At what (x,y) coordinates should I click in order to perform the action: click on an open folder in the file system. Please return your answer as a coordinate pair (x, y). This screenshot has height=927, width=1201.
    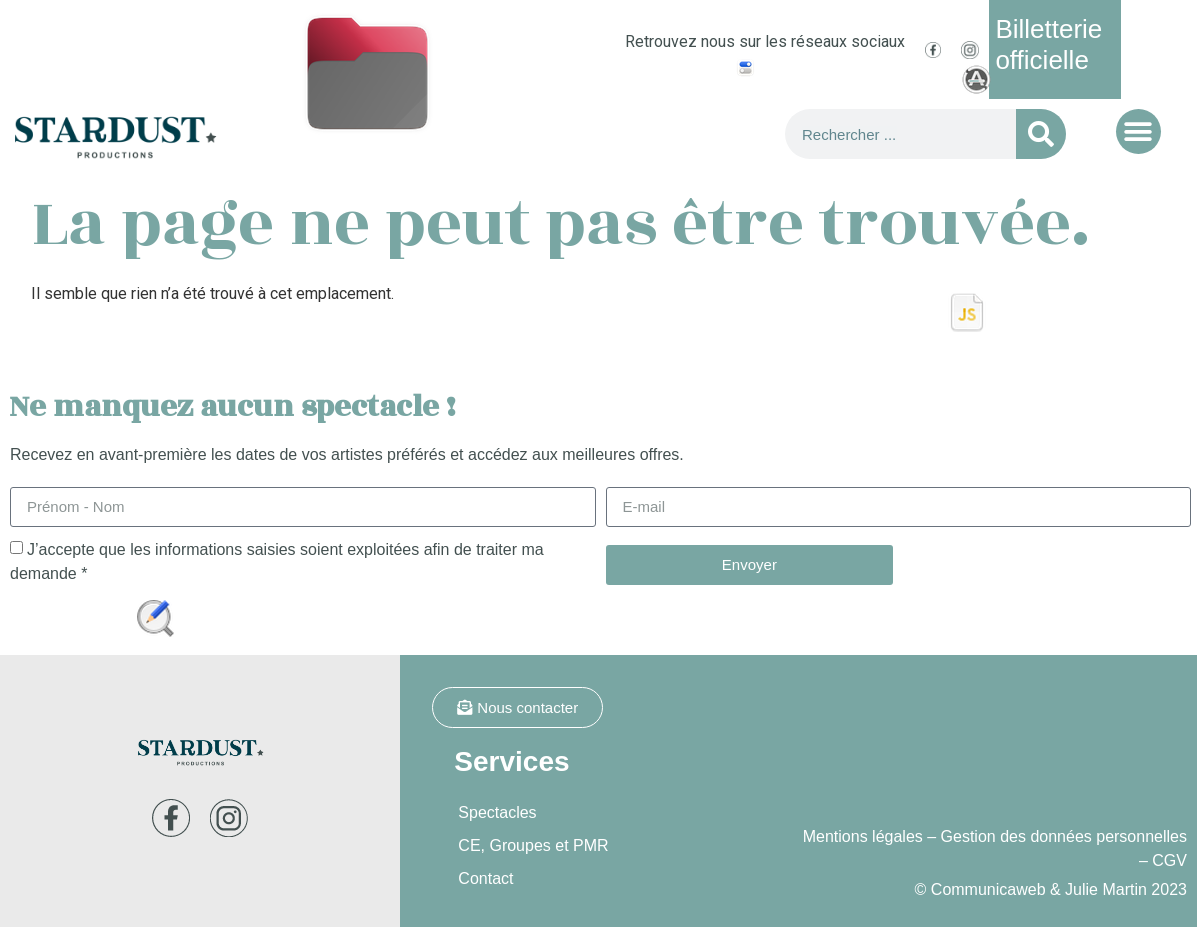
    Looking at the image, I should click on (367, 73).